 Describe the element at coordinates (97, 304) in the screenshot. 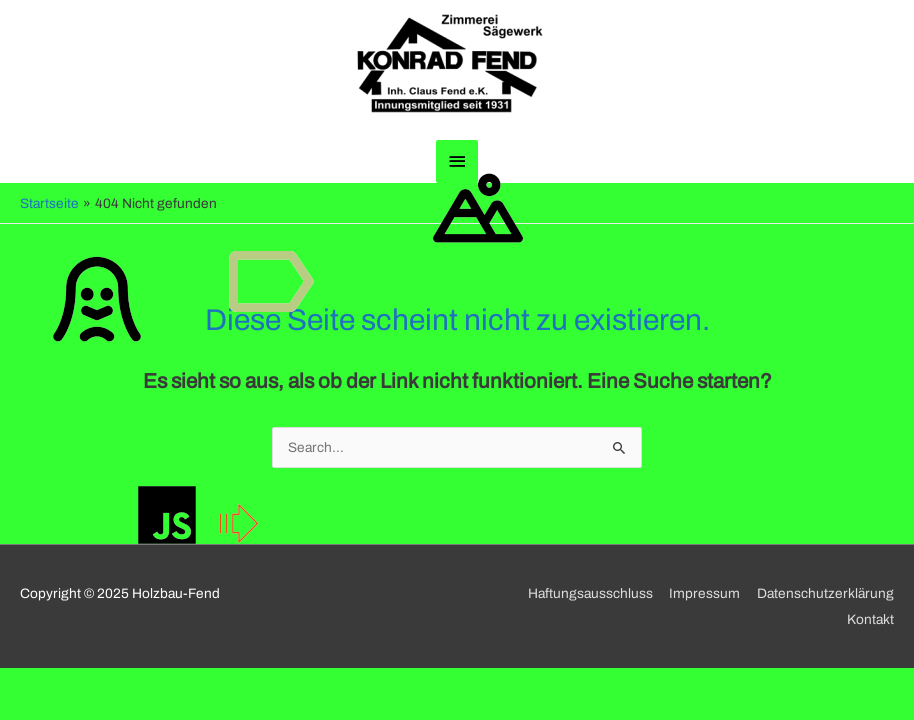

I see `indicates linux operating system compatibility` at that location.